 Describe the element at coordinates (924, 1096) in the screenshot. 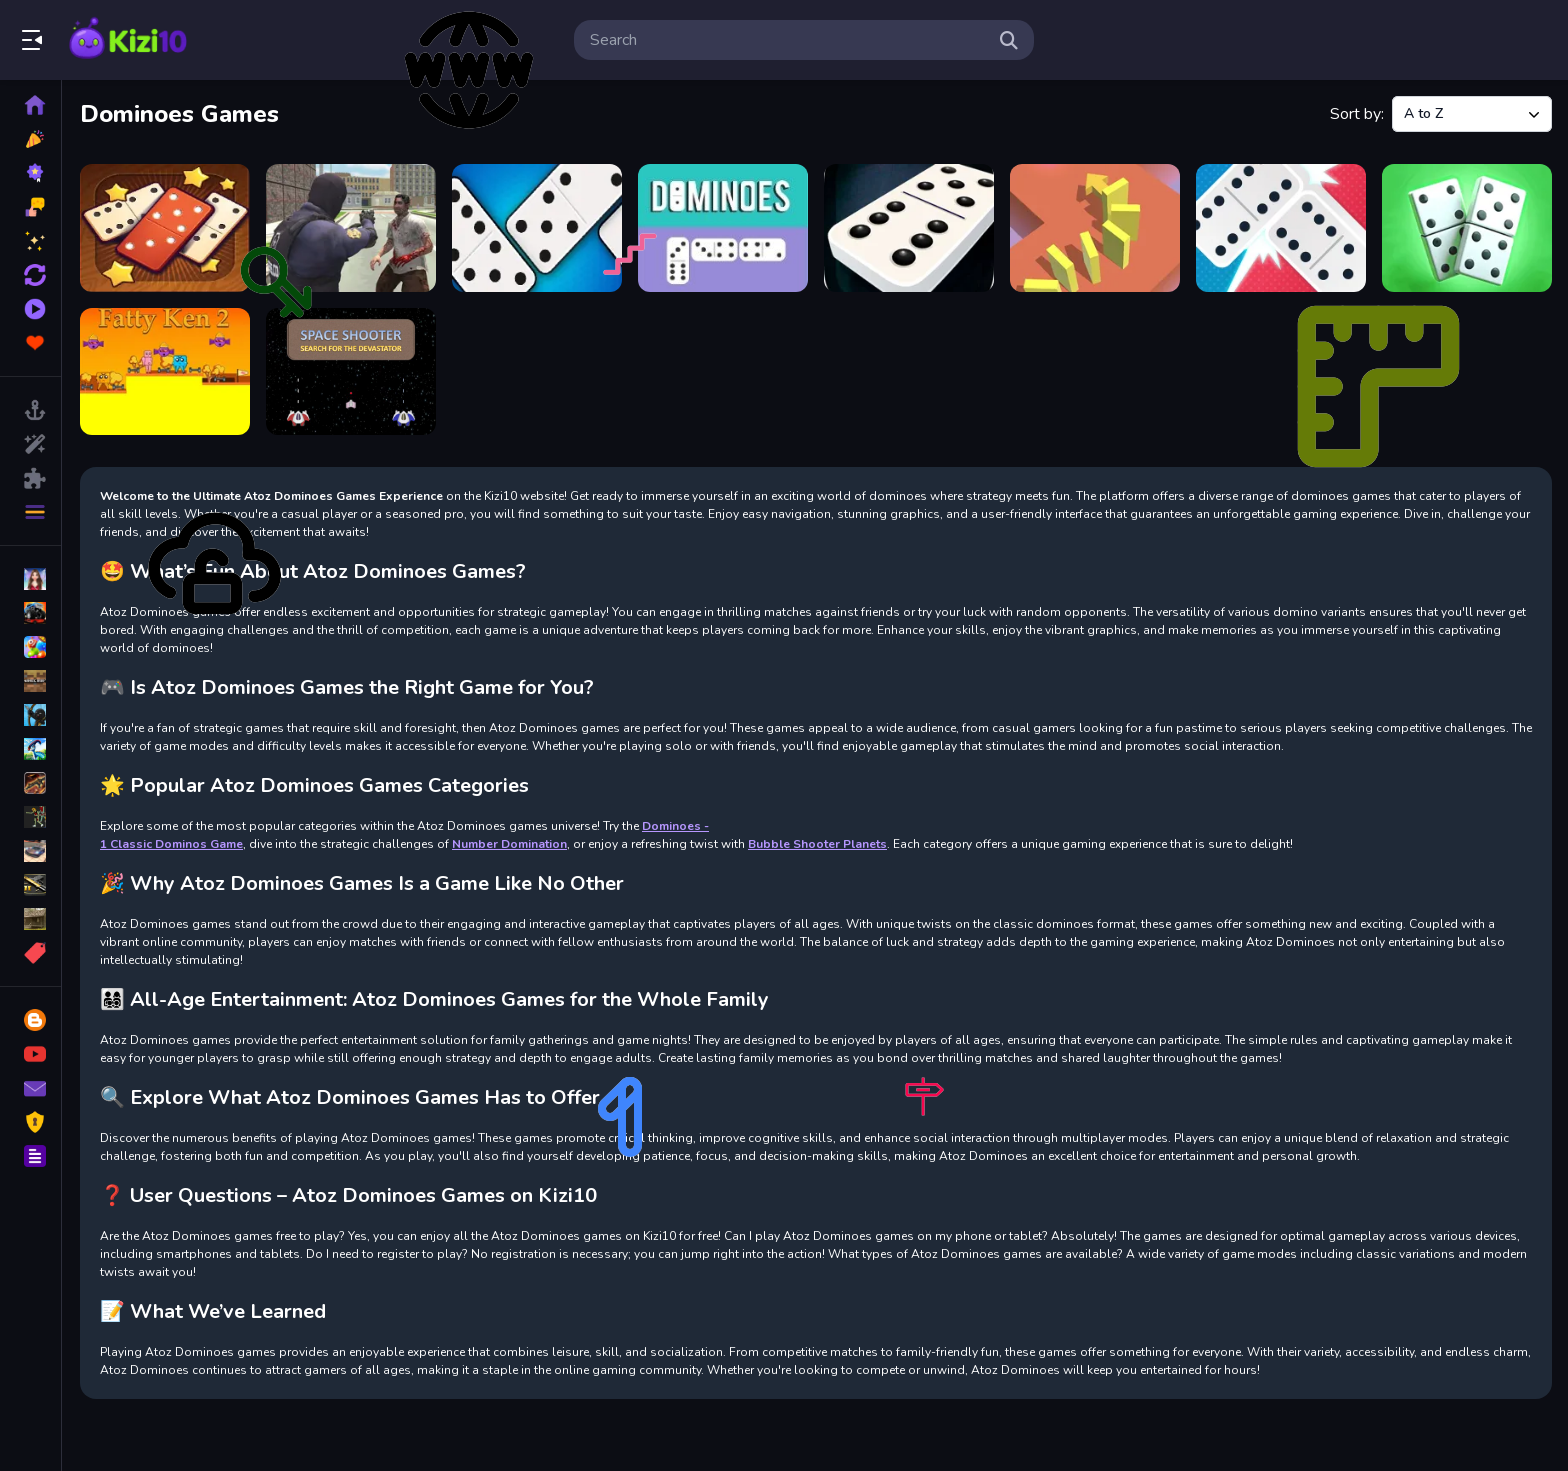

I see `view project milestones` at that location.